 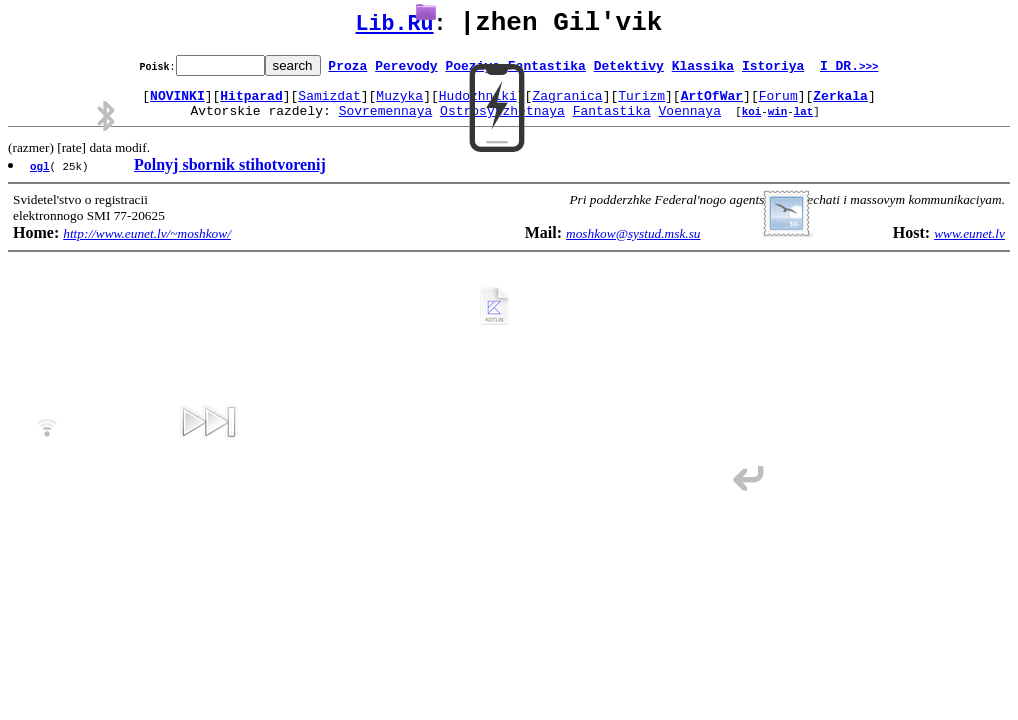 What do you see at coordinates (426, 12) in the screenshot?
I see `open your code projects folder` at bounding box center [426, 12].